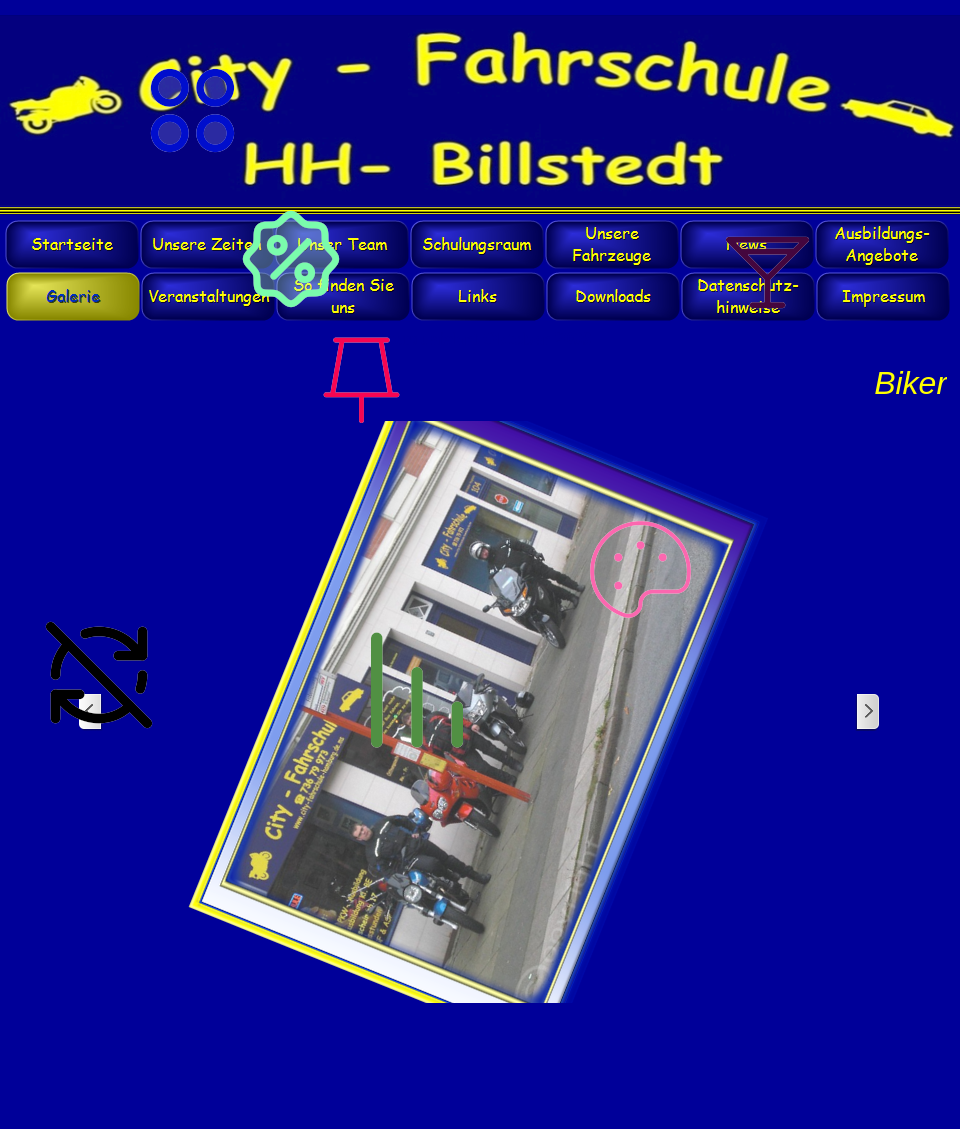 The width and height of the screenshot is (960, 1129). I want to click on access bar or cocktail menu, so click(767, 272).